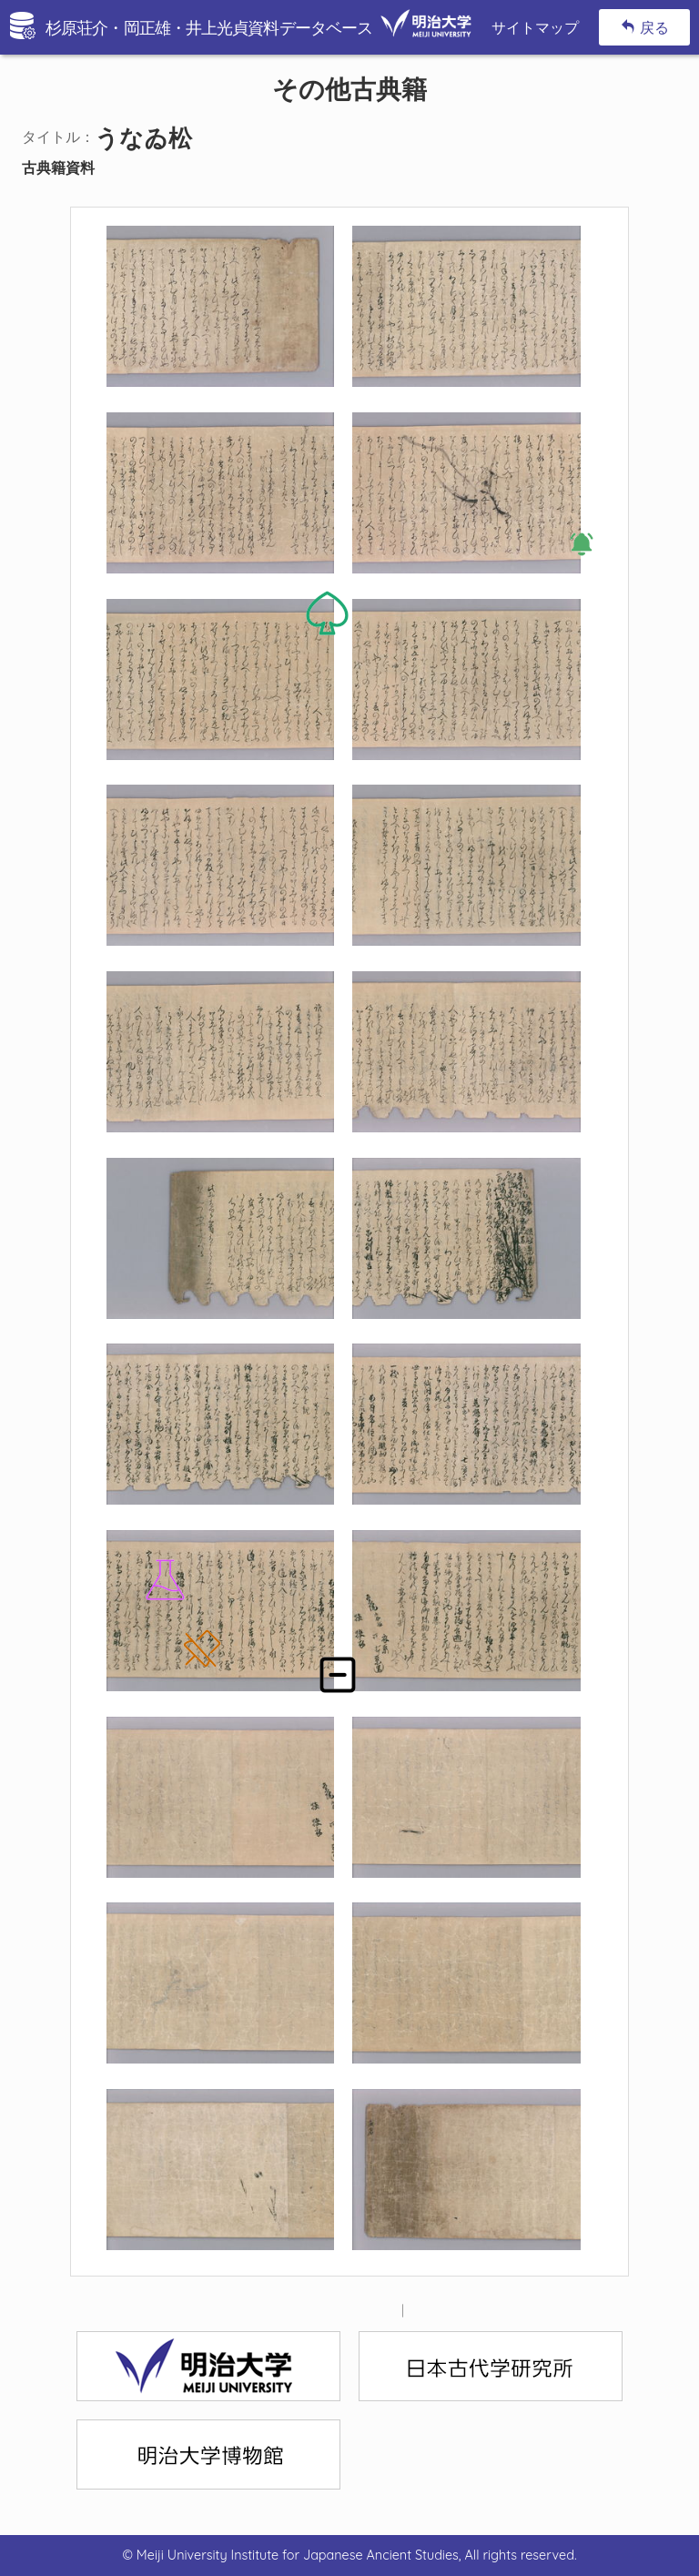 This screenshot has width=699, height=2576. I want to click on indicates new notifications are available, so click(582, 544).